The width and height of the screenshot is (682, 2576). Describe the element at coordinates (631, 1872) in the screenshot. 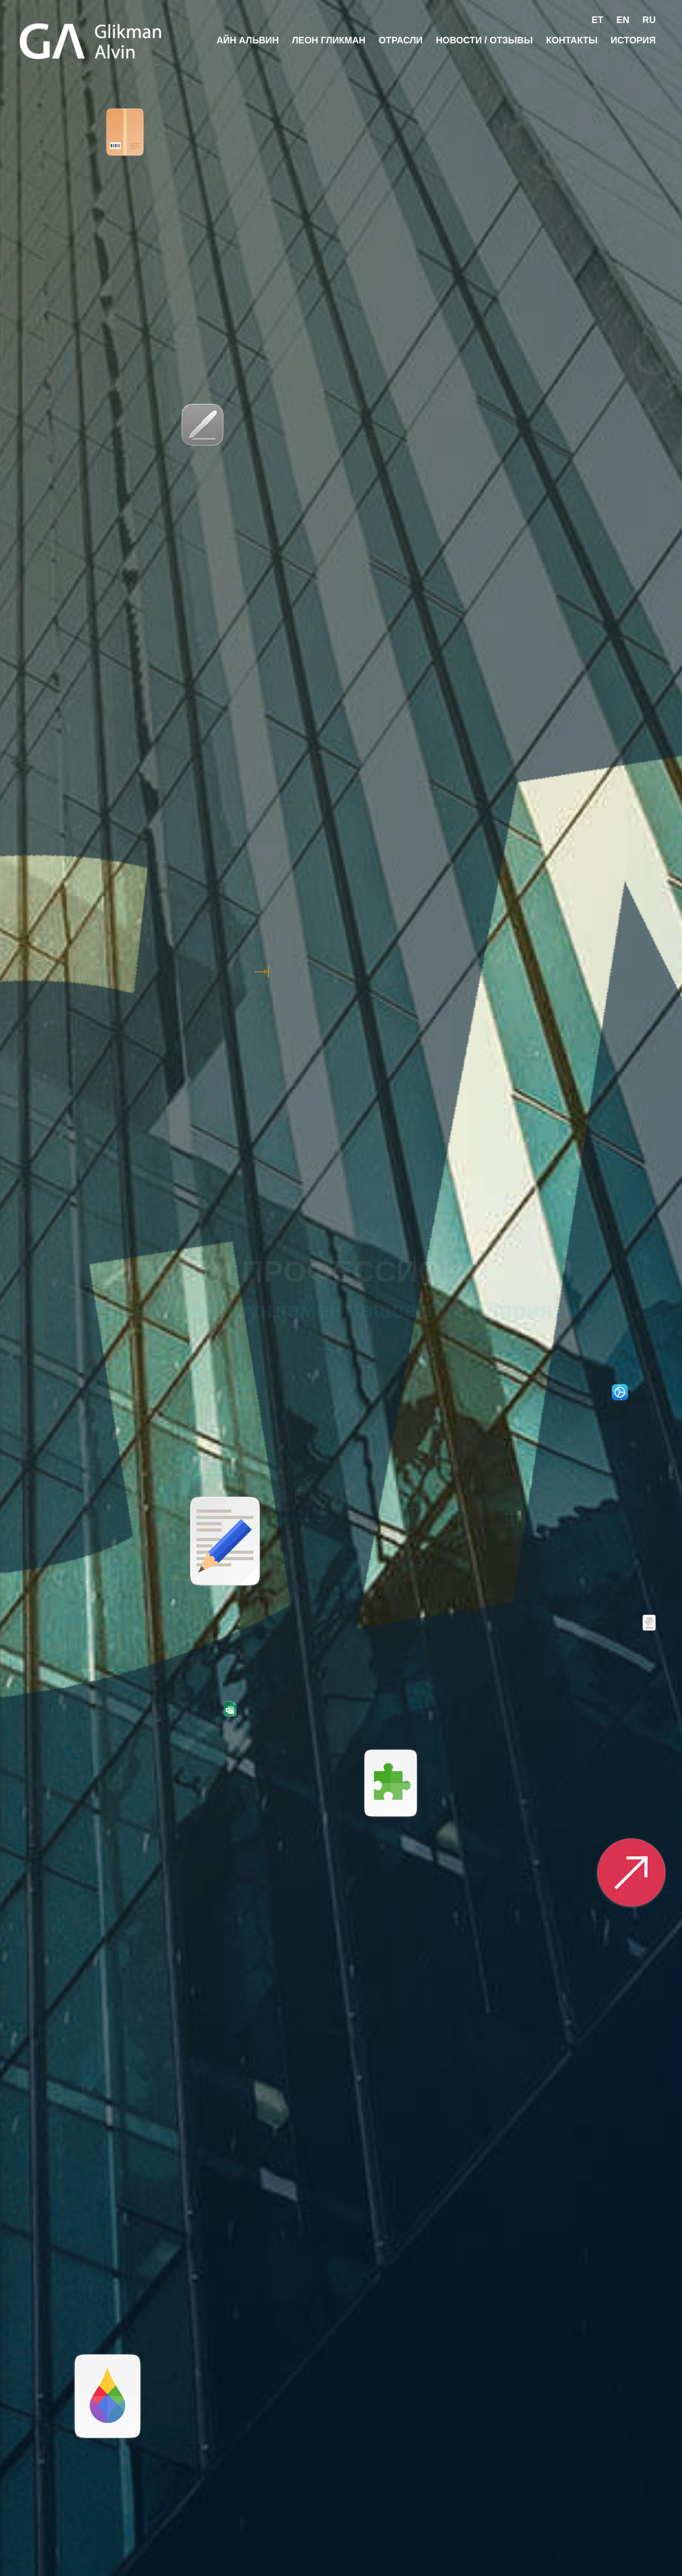

I see `indicates a symbolic link or shortcut to another file` at that location.